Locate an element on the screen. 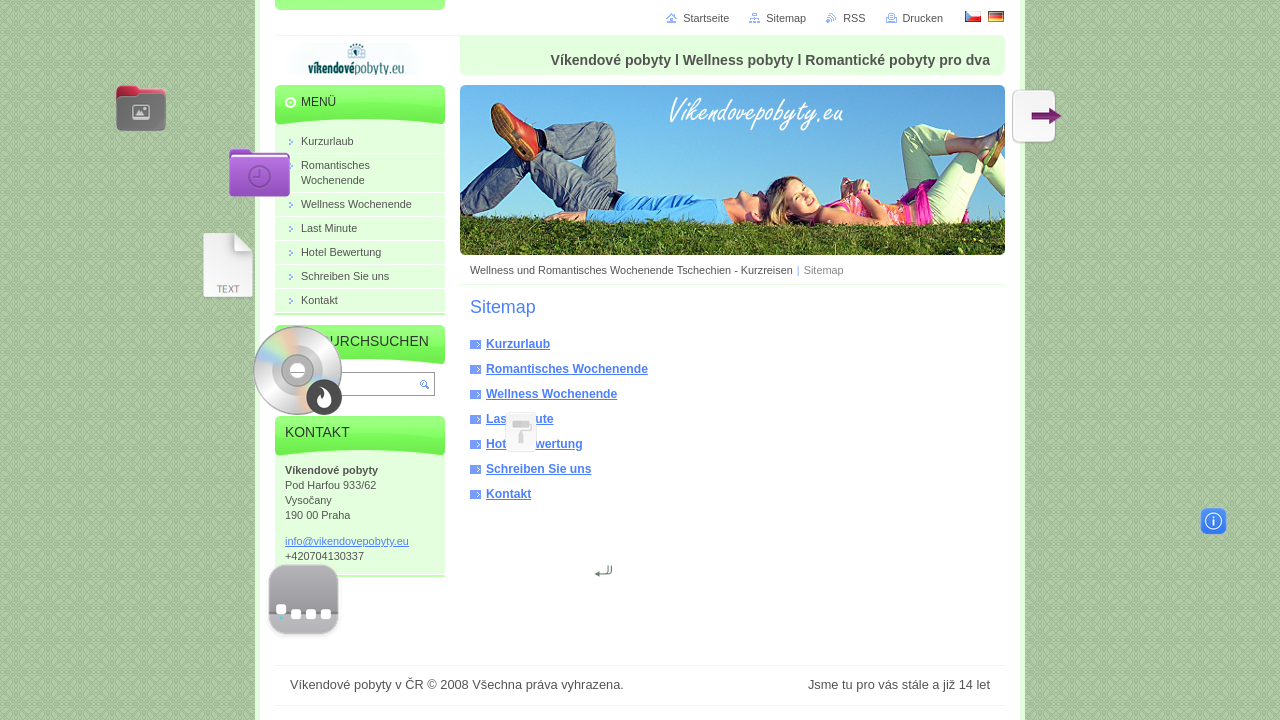 The height and width of the screenshot is (720, 1280). open your pictures folder is located at coordinates (141, 108).